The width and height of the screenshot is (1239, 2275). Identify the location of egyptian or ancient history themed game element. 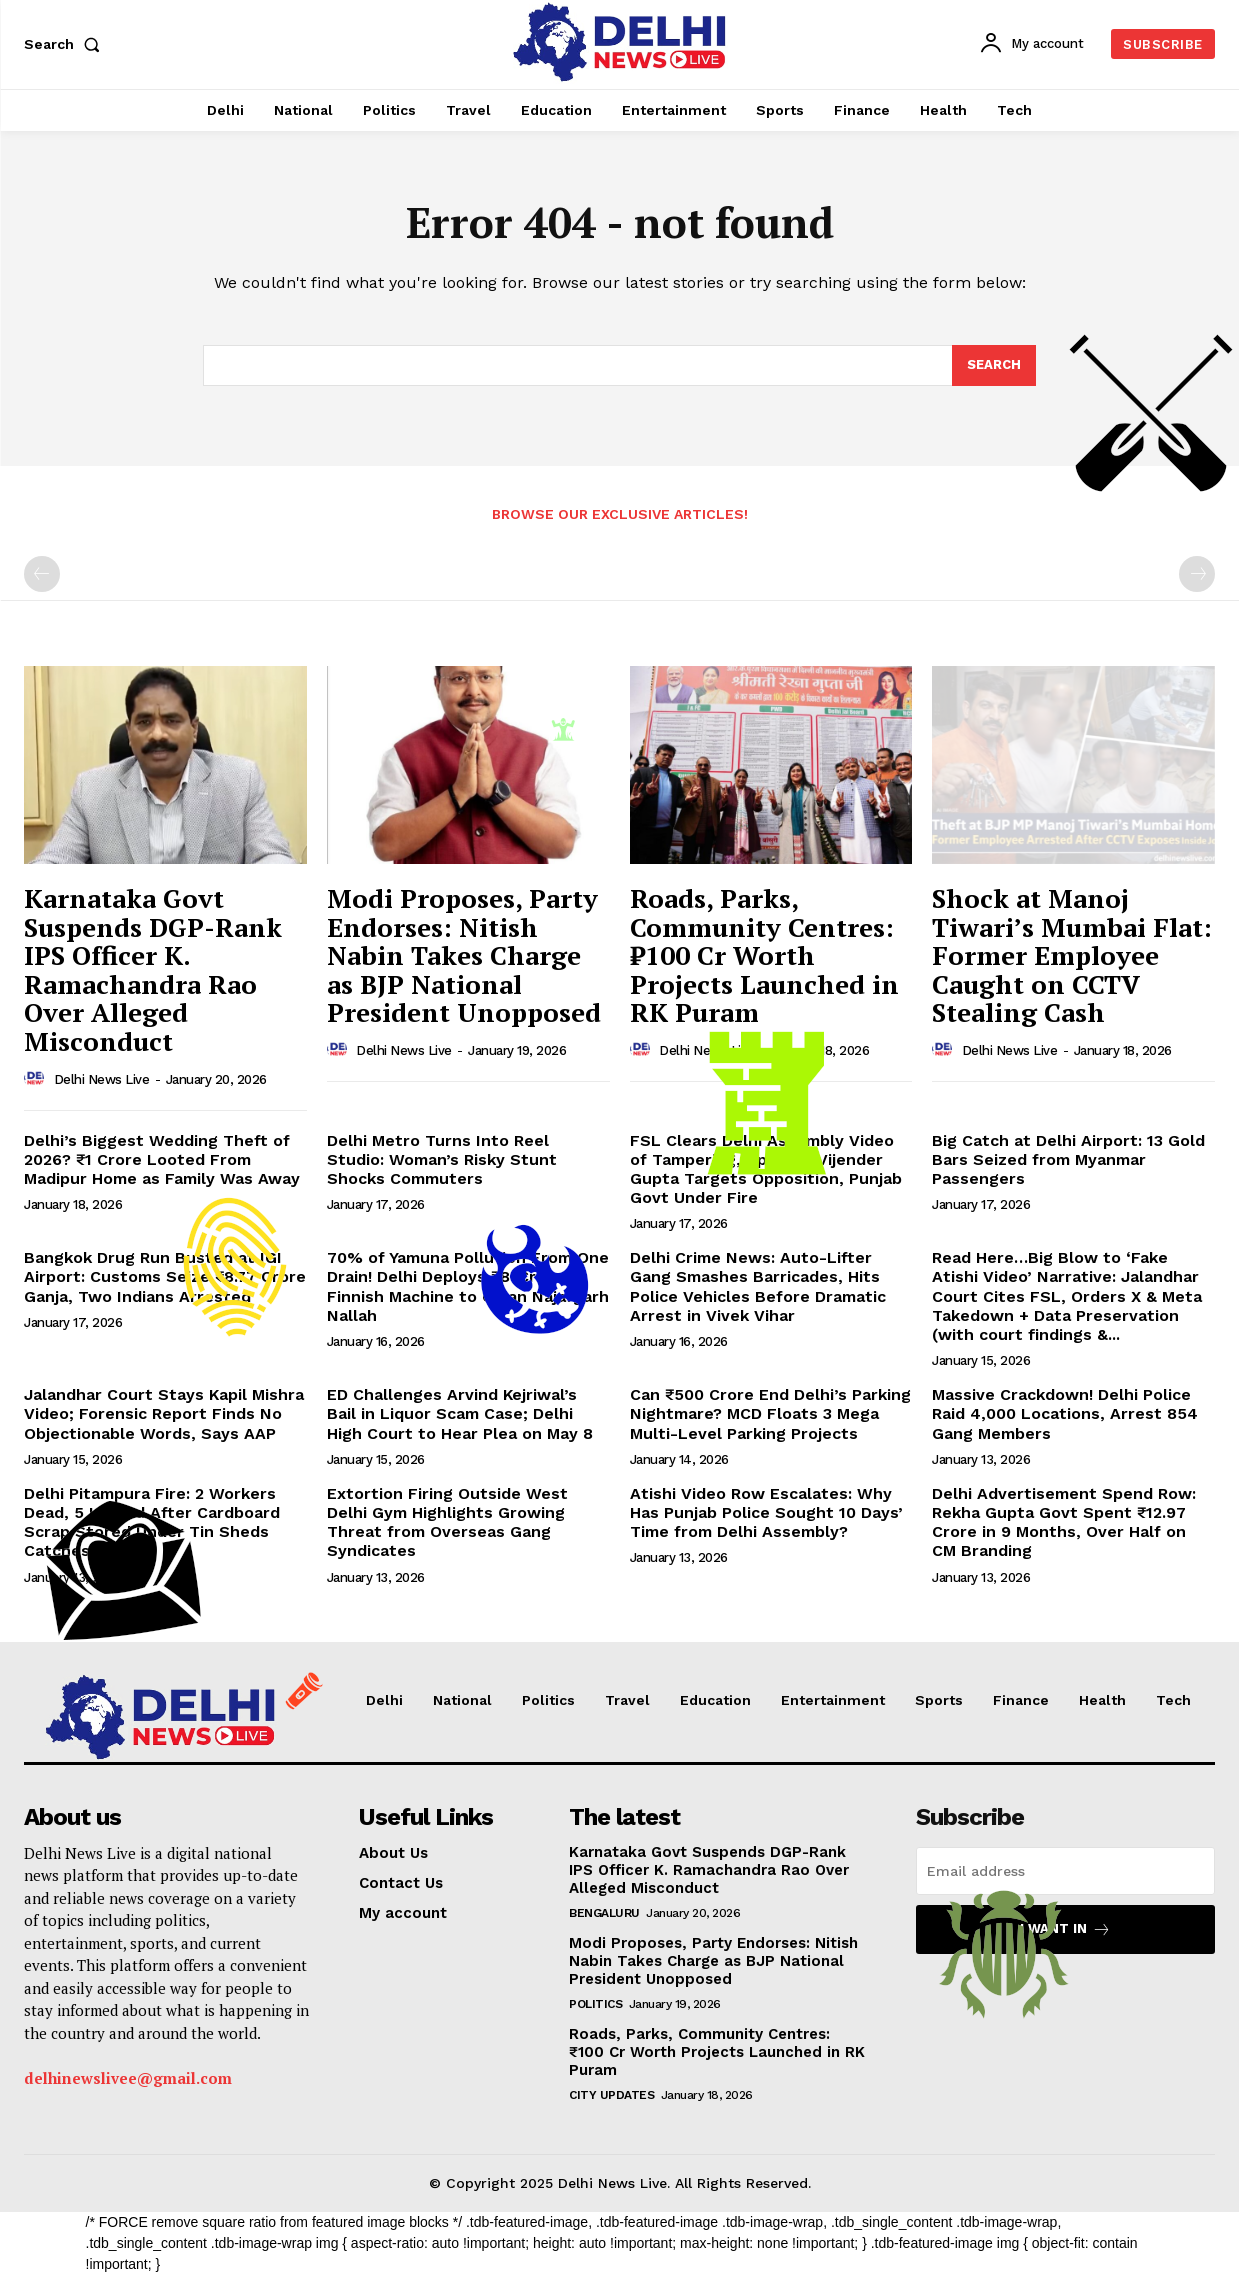
(1004, 1955).